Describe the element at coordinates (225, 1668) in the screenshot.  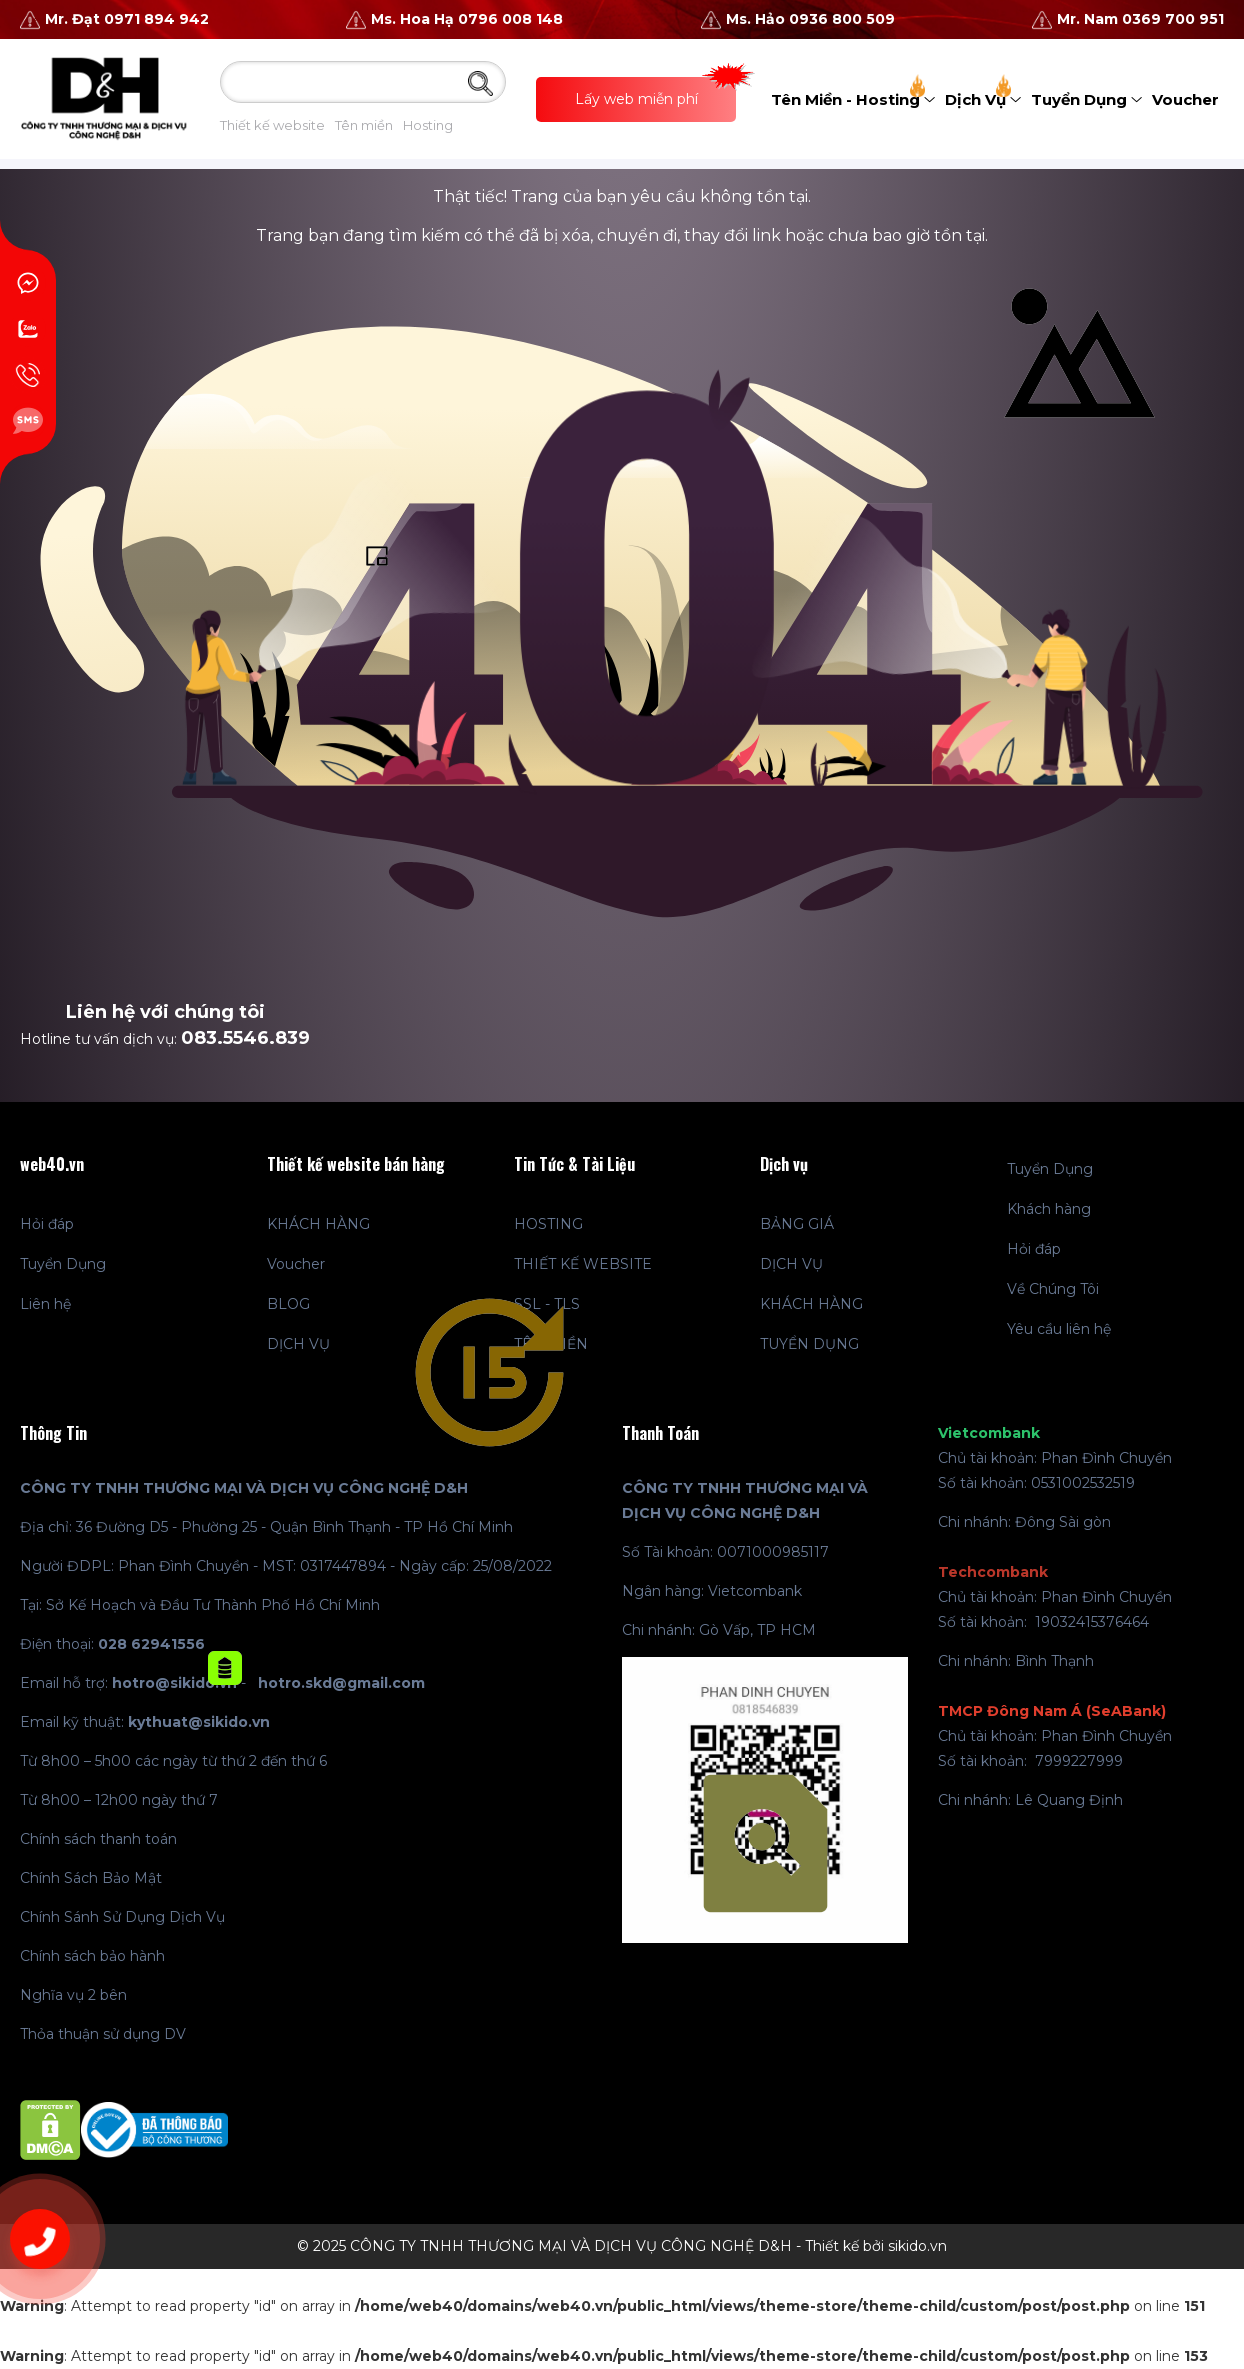
I see `namesilo domain registrar logo` at that location.